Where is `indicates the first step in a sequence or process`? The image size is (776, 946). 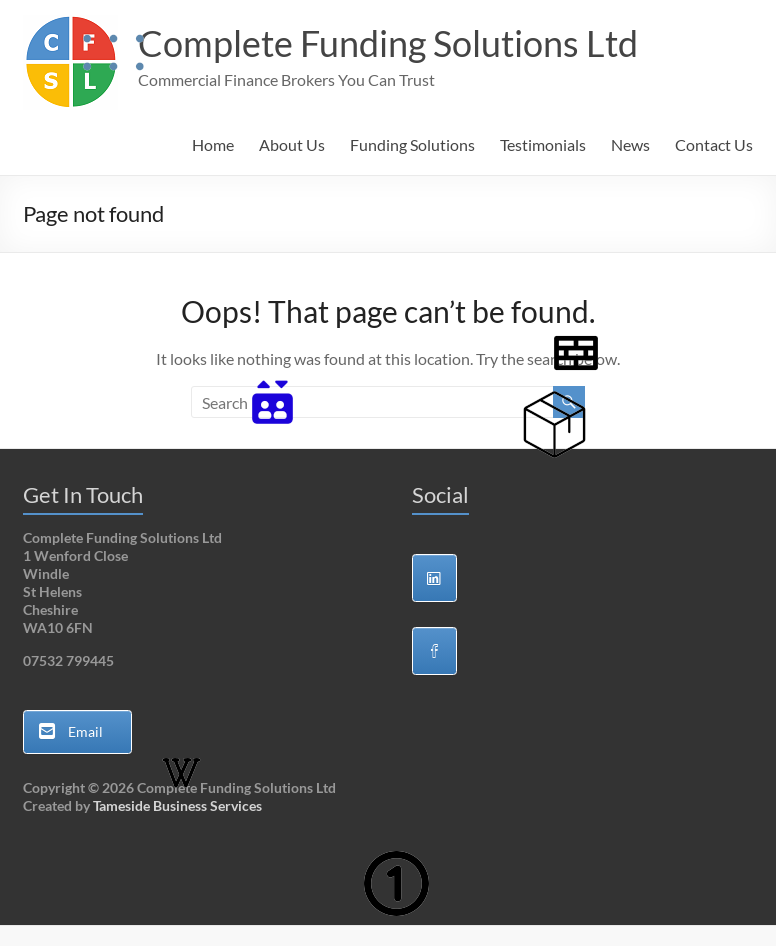 indicates the first step in a sequence or process is located at coordinates (396, 883).